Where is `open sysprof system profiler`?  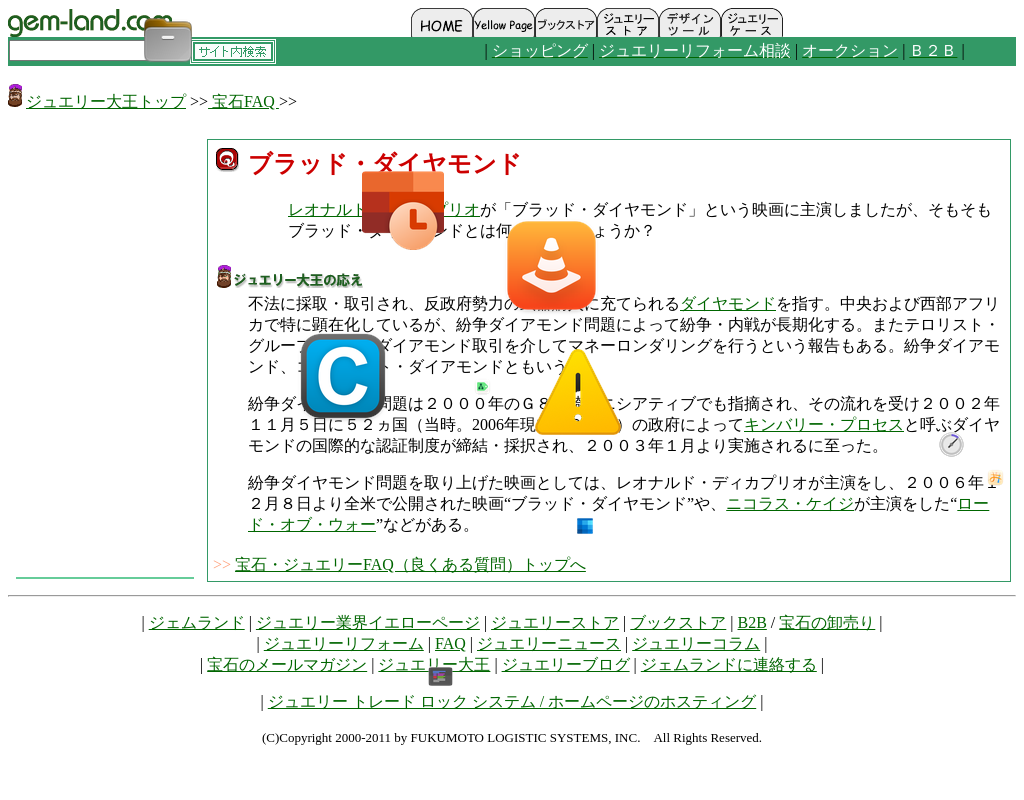
open sysprof system profiler is located at coordinates (951, 444).